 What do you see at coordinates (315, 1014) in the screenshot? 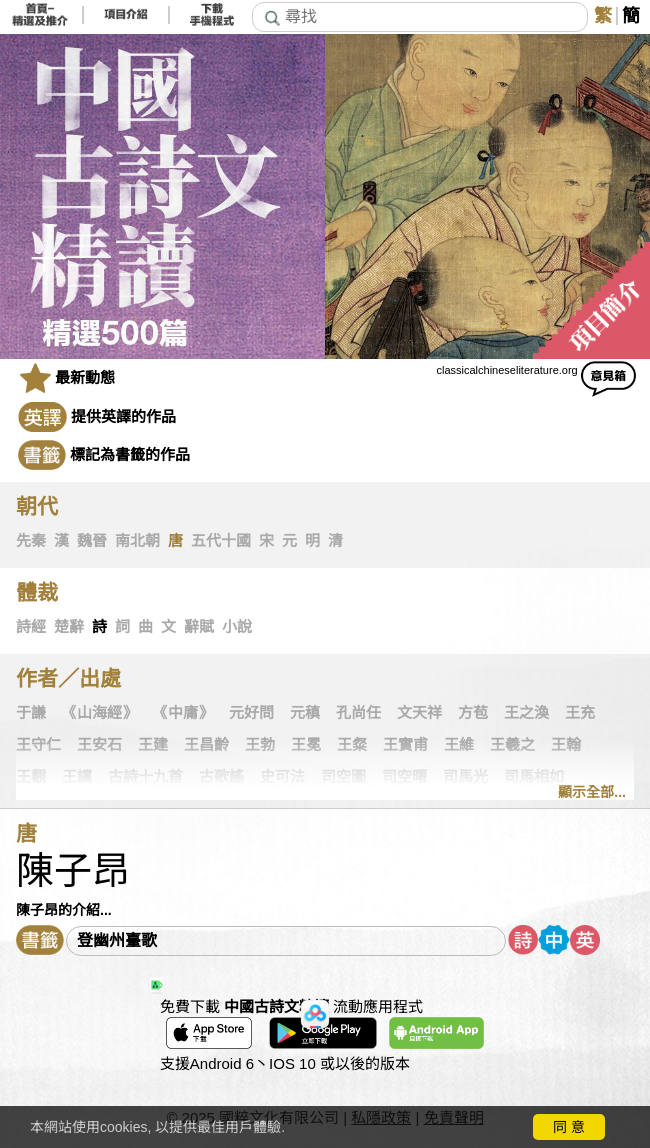
I see `open Baidu Netdisk cloud storage app` at bounding box center [315, 1014].